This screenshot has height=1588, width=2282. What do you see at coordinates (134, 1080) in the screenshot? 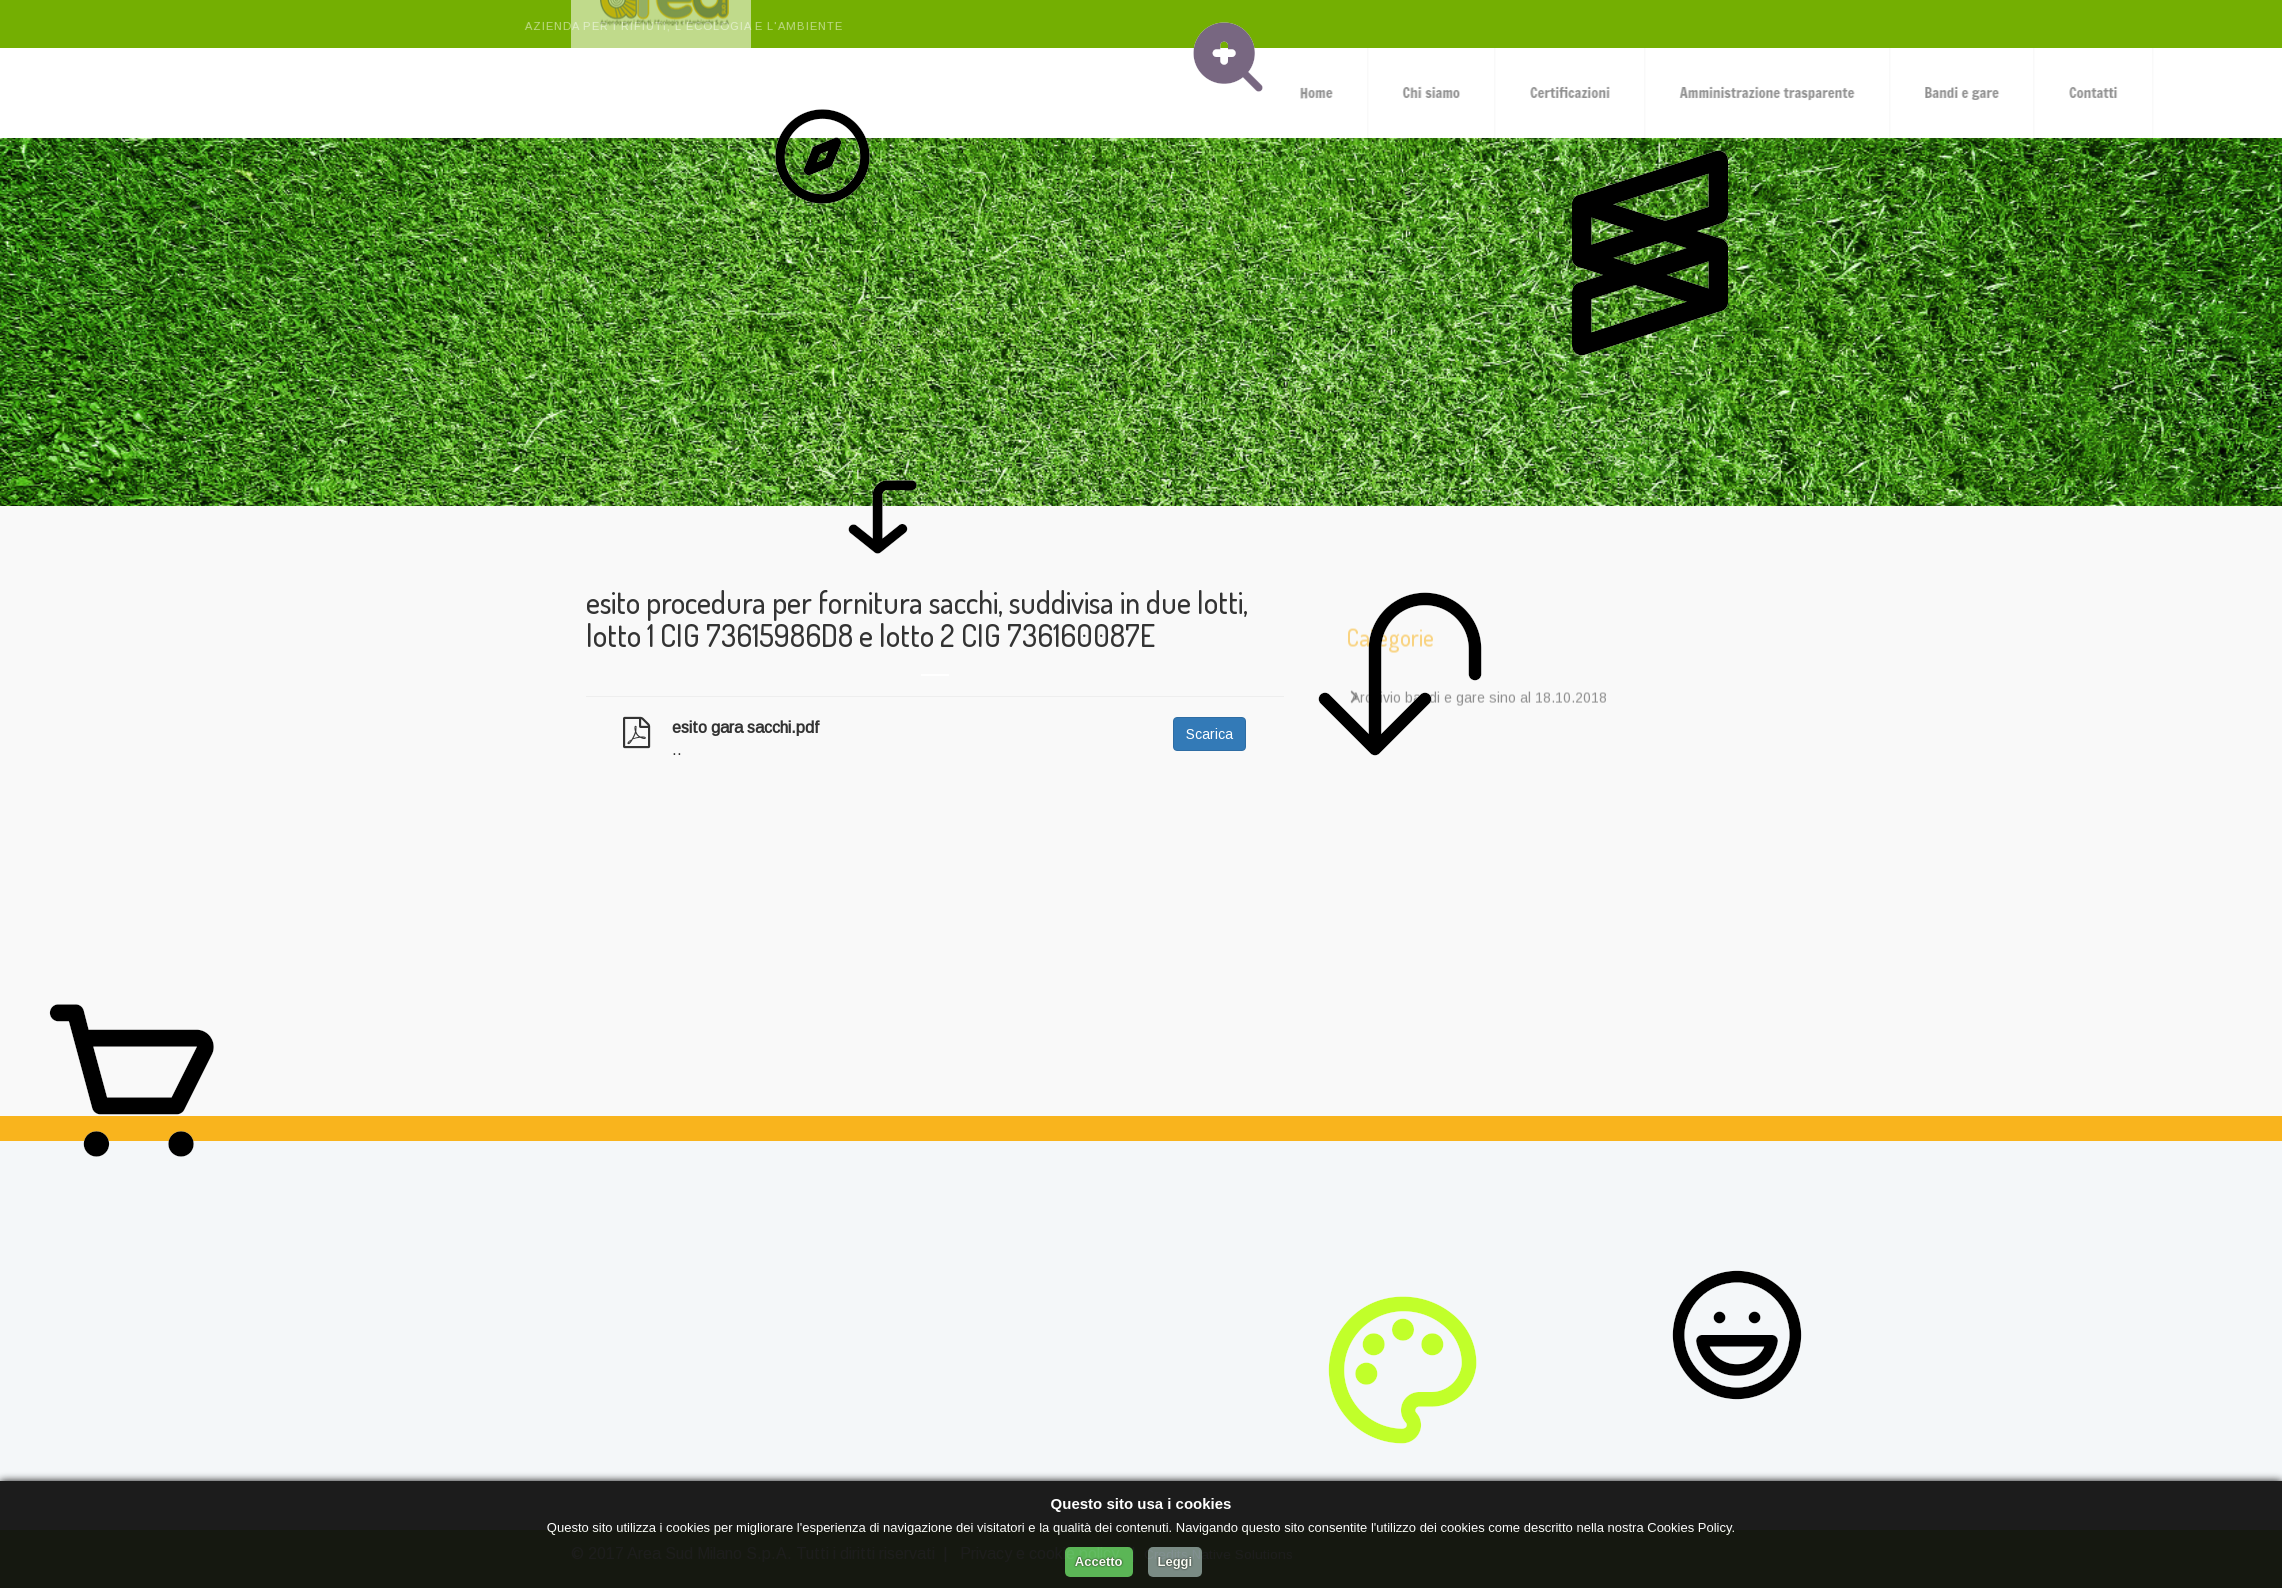
I see `view your shopping cart` at bounding box center [134, 1080].